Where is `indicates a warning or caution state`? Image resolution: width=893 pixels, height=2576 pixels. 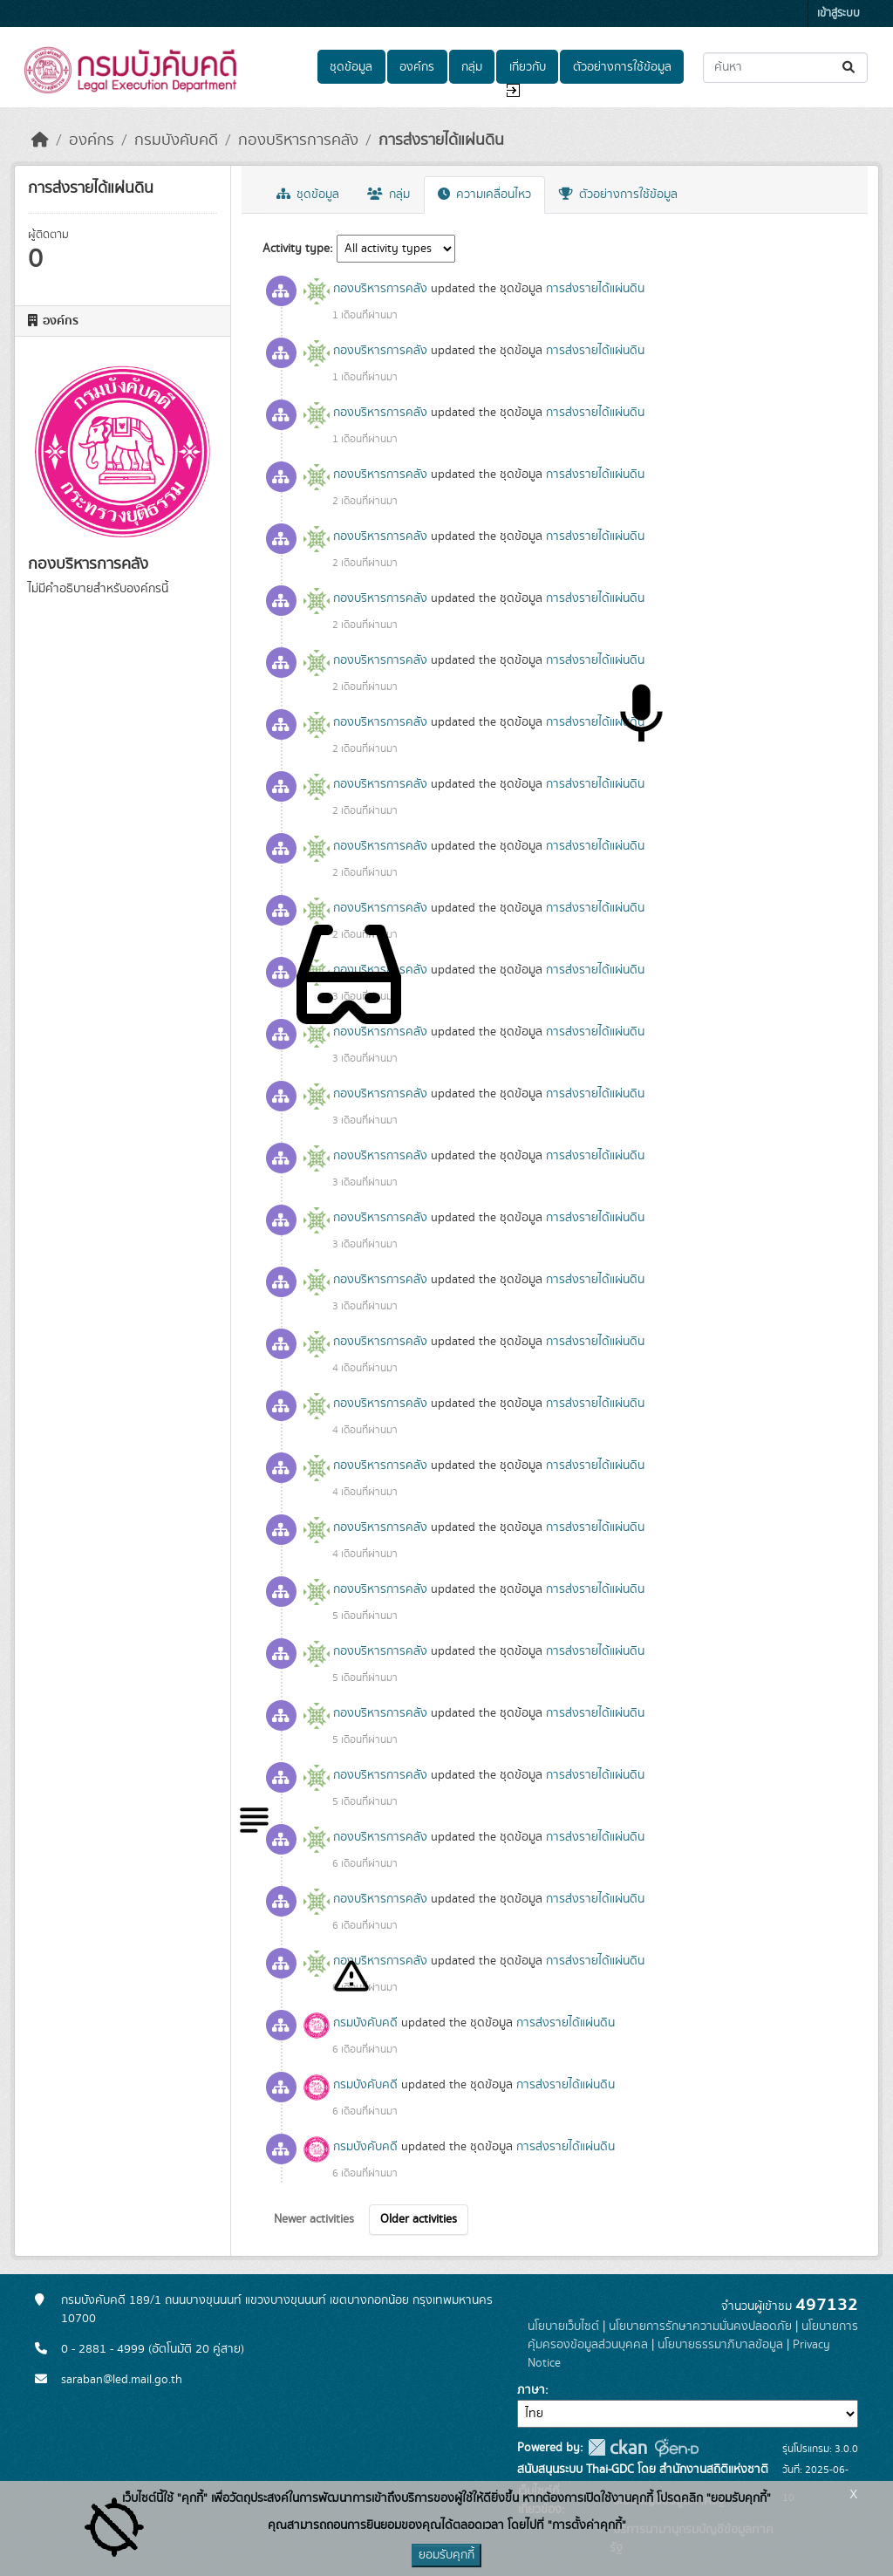 indicates a warning or caution state is located at coordinates (351, 1975).